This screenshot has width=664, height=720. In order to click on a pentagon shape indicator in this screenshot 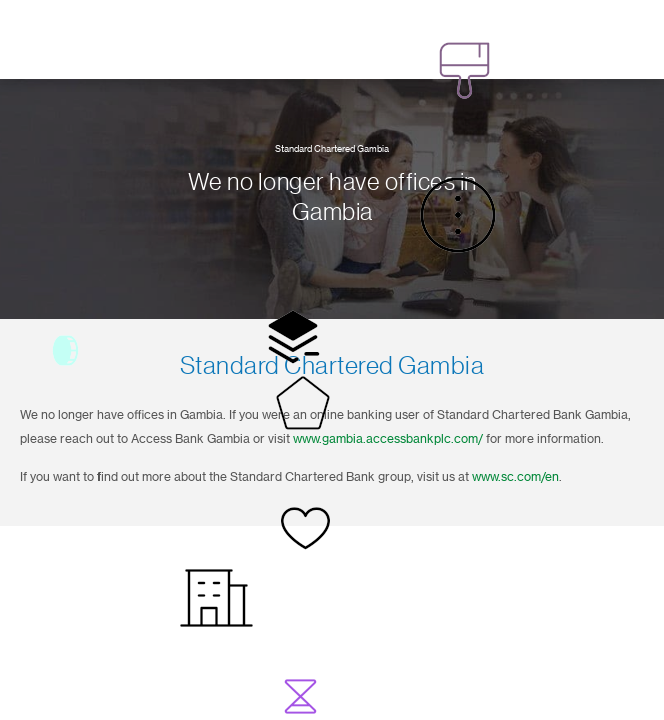, I will do `click(303, 405)`.